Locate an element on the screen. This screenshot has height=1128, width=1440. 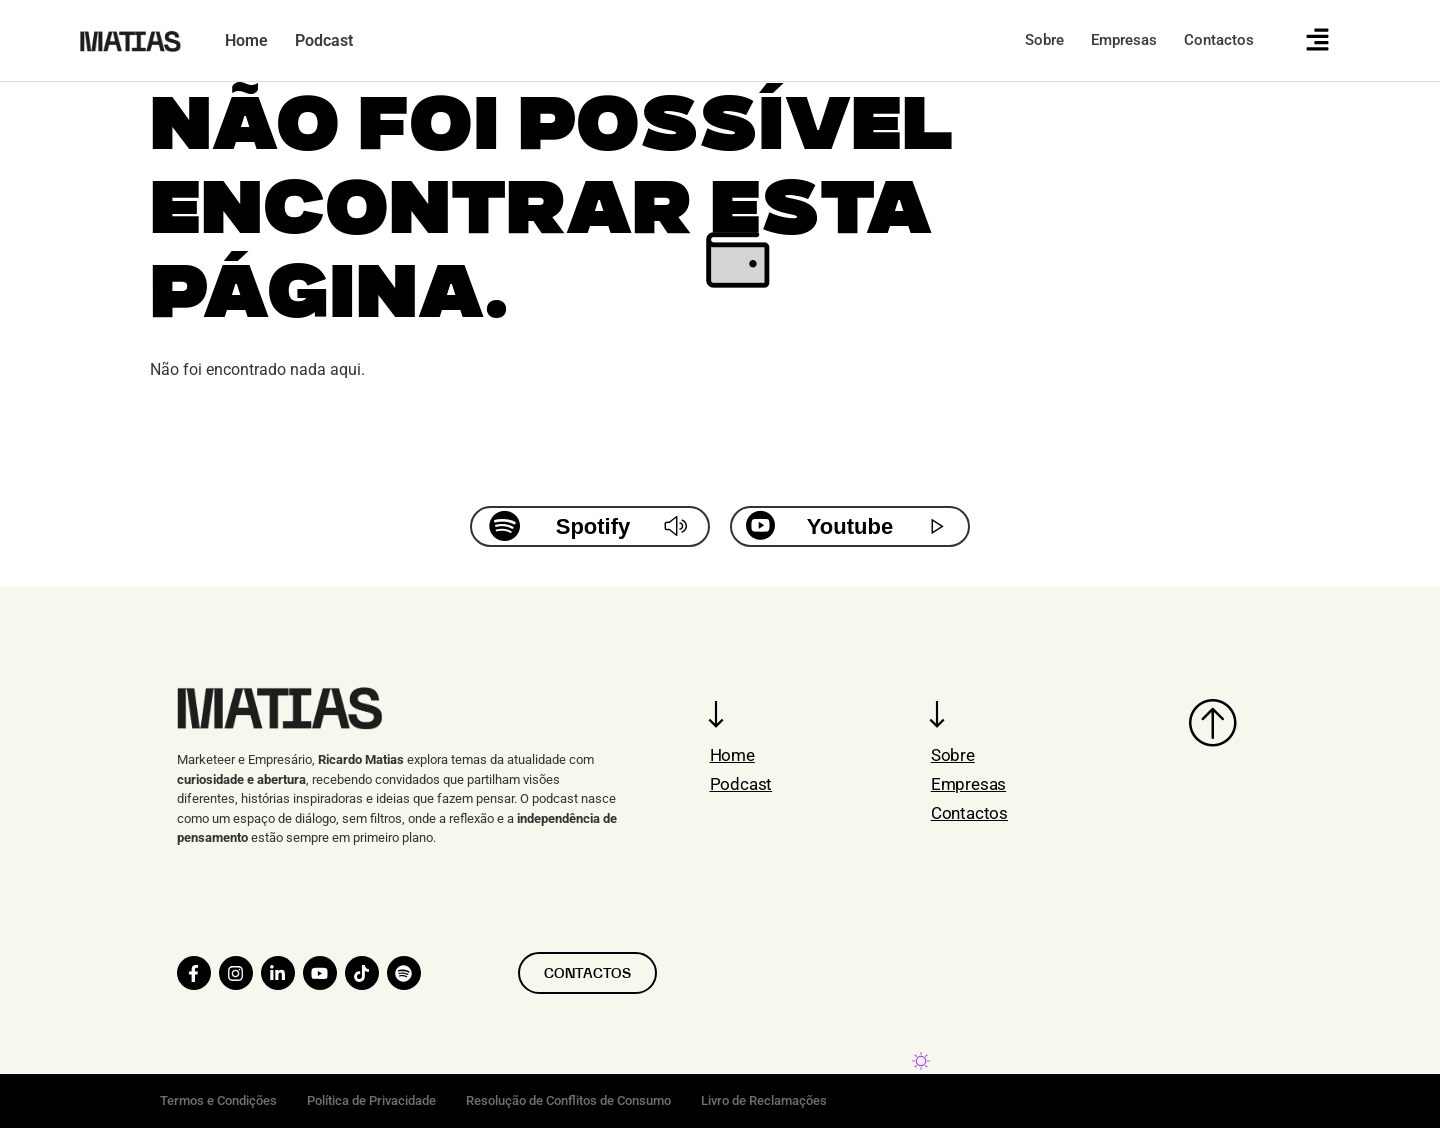
switch to light mode is located at coordinates (921, 1061).